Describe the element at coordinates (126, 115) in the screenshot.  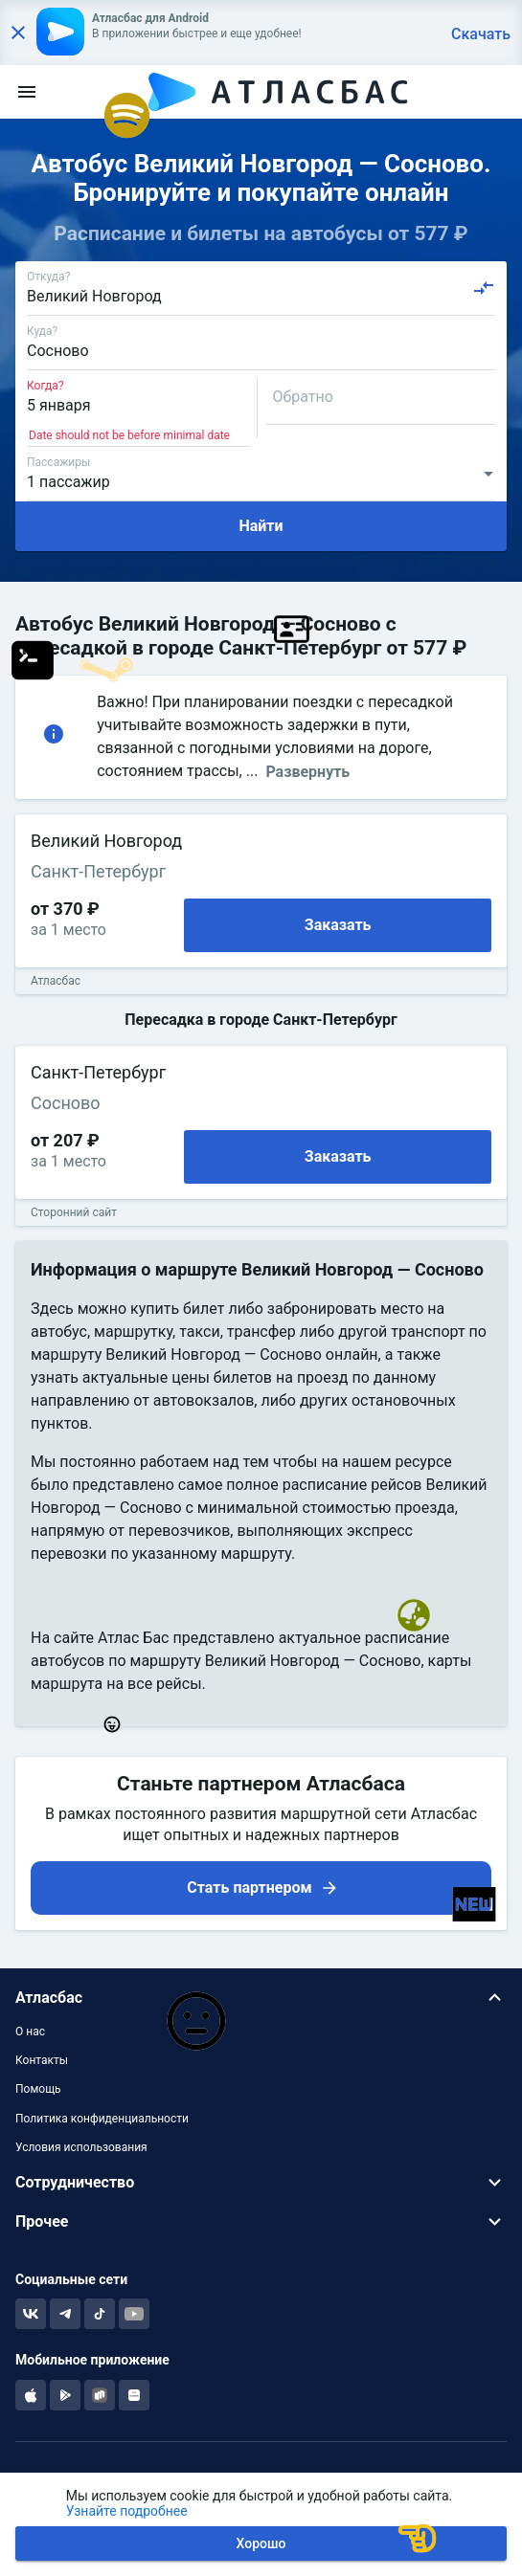
I see `open spotify` at that location.